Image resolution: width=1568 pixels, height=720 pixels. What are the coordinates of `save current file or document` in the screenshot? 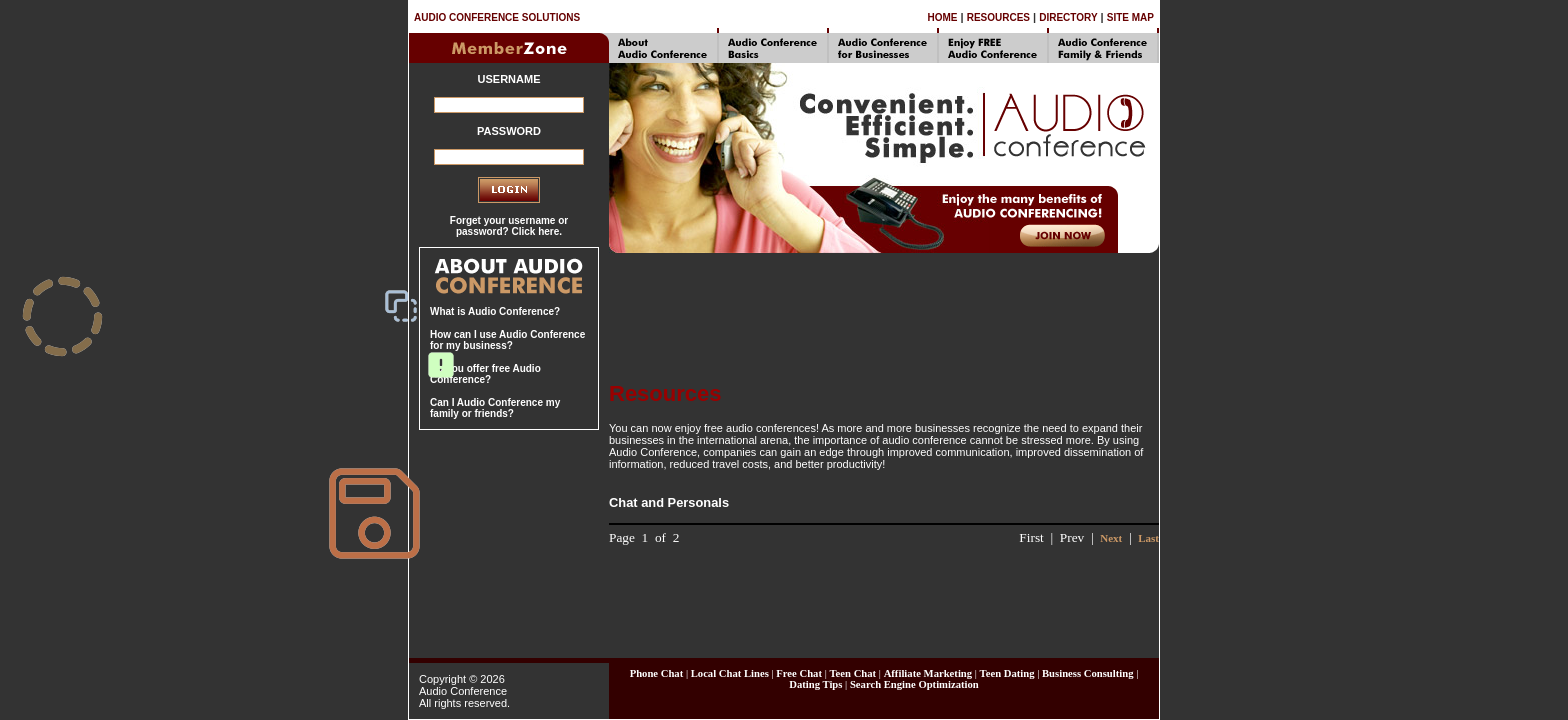 It's located at (374, 513).